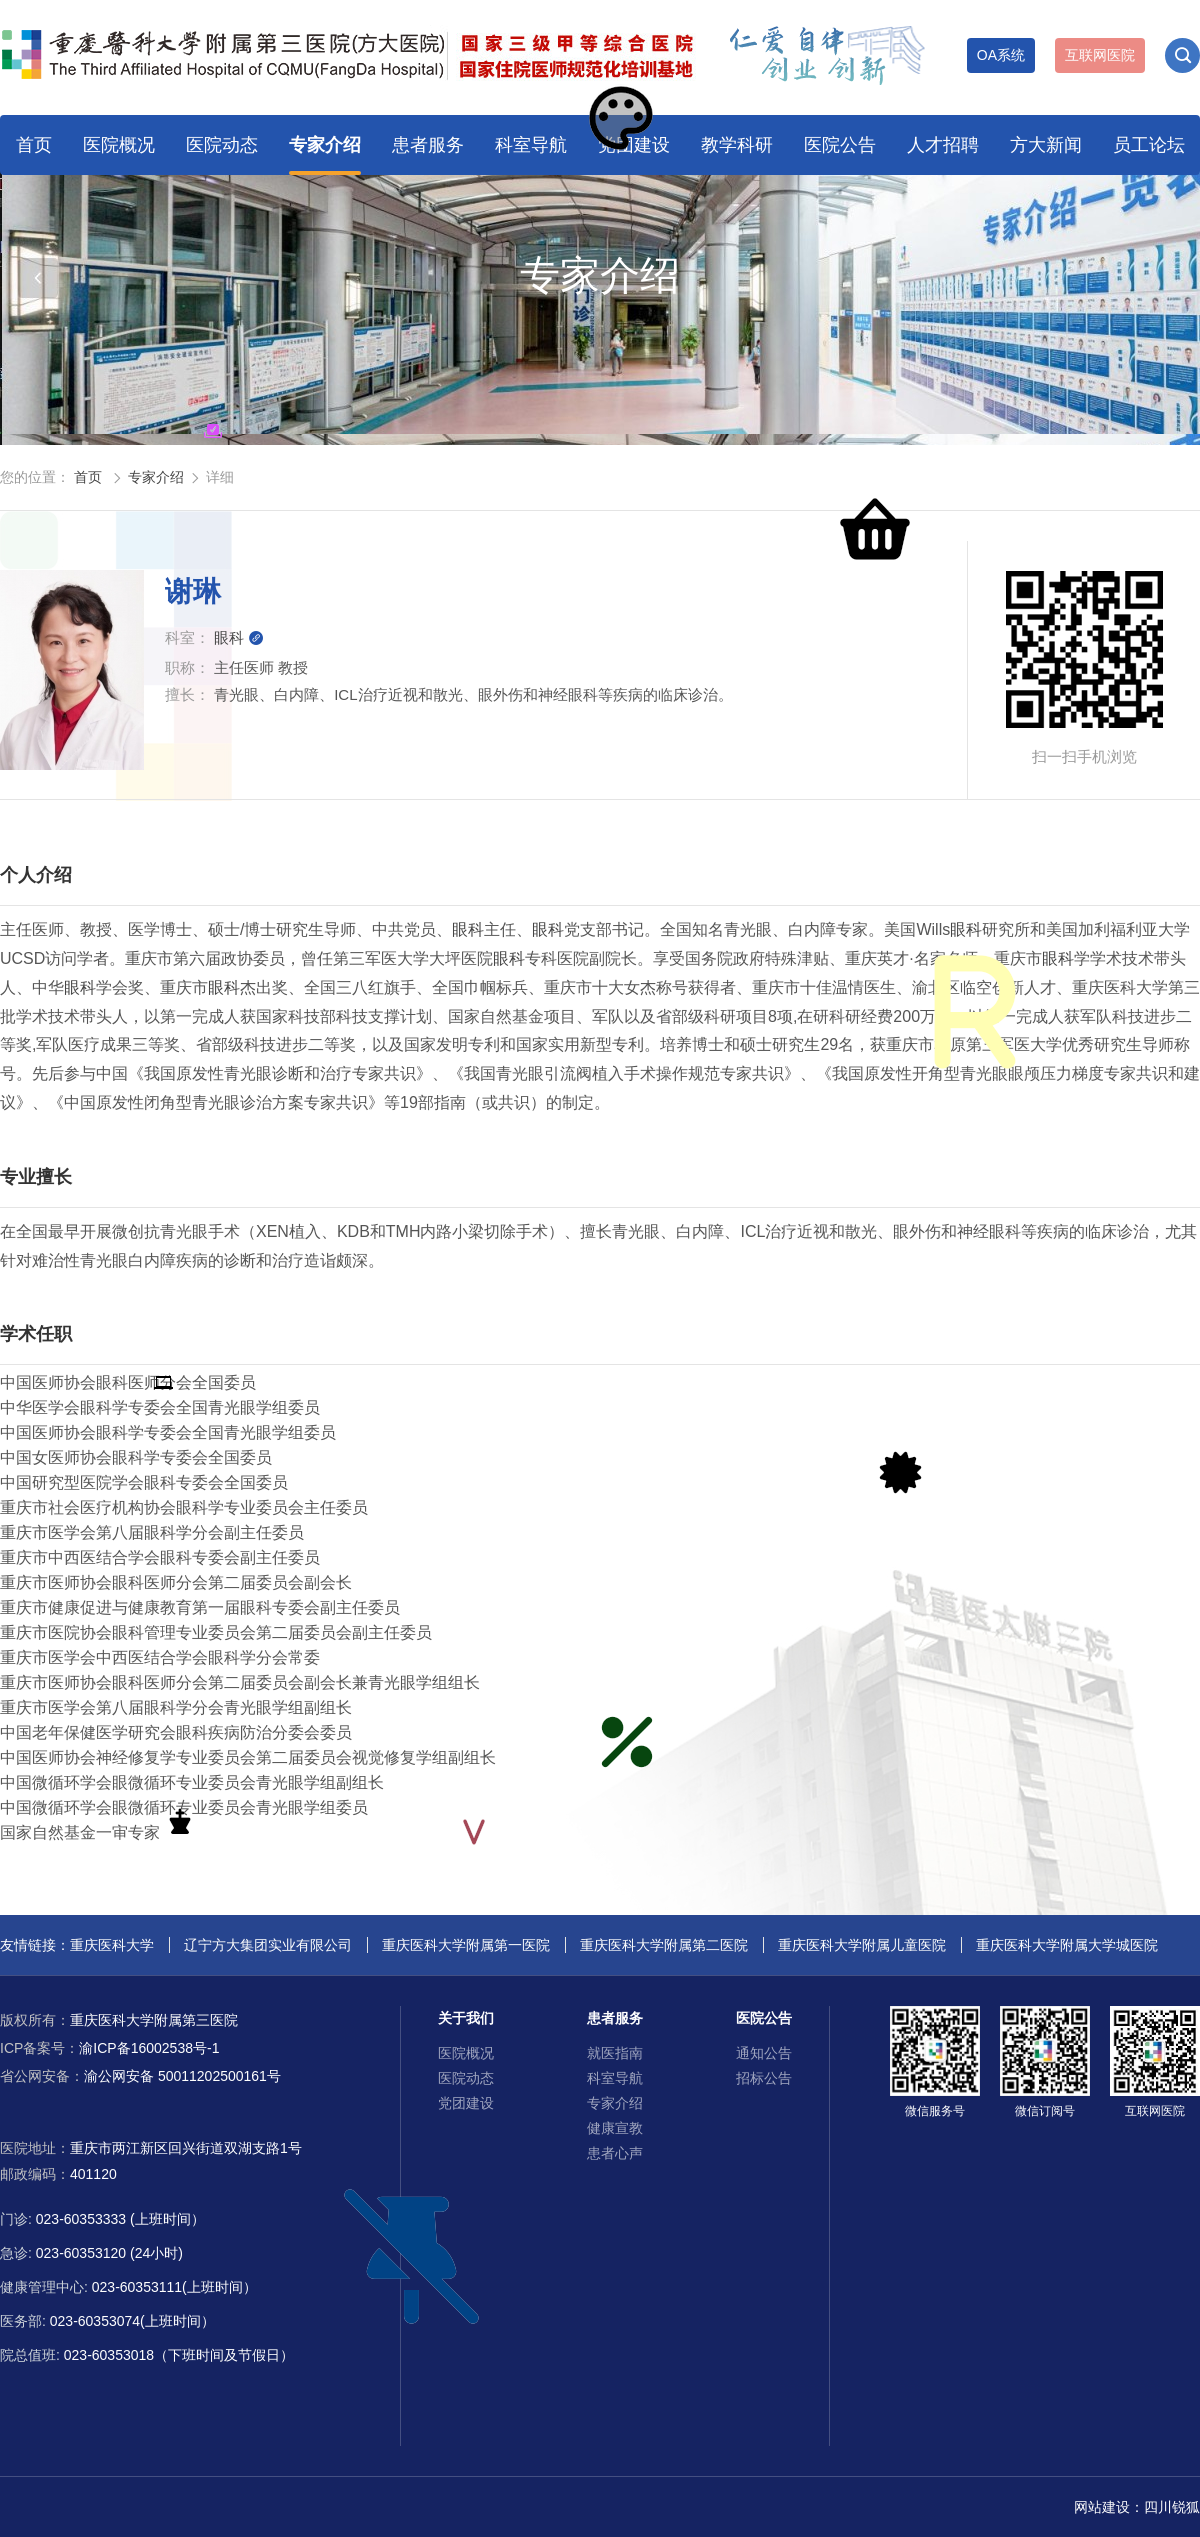 Image resolution: width=1200 pixels, height=2537 pixels. I want to click on access desktop or computer settings, so click(163, 1382).